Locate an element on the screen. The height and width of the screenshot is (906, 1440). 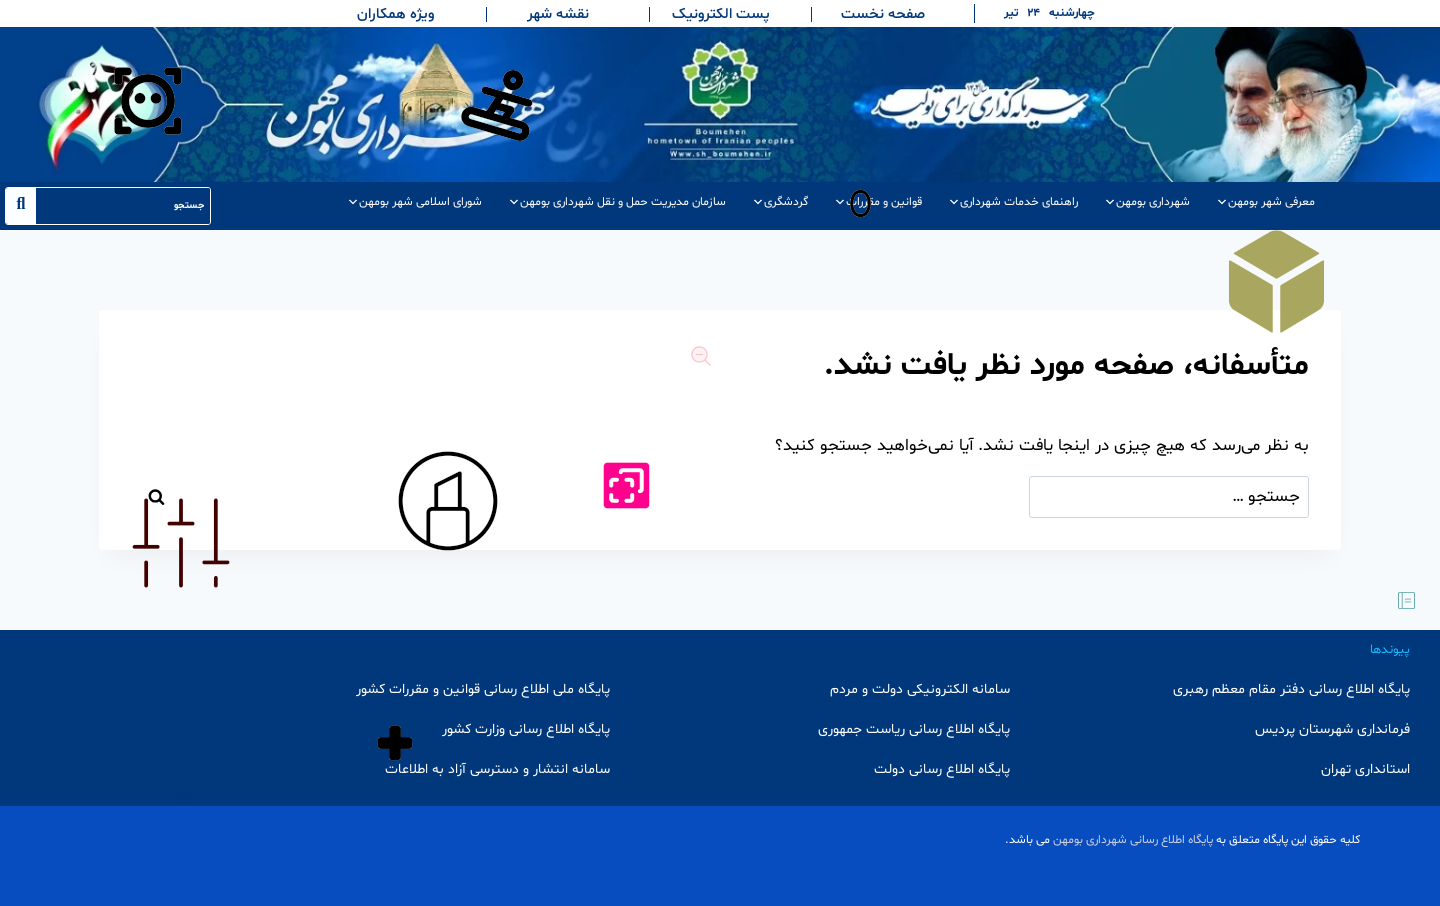
scan face to unlock or authenticate is located at coordinates (148, 101).